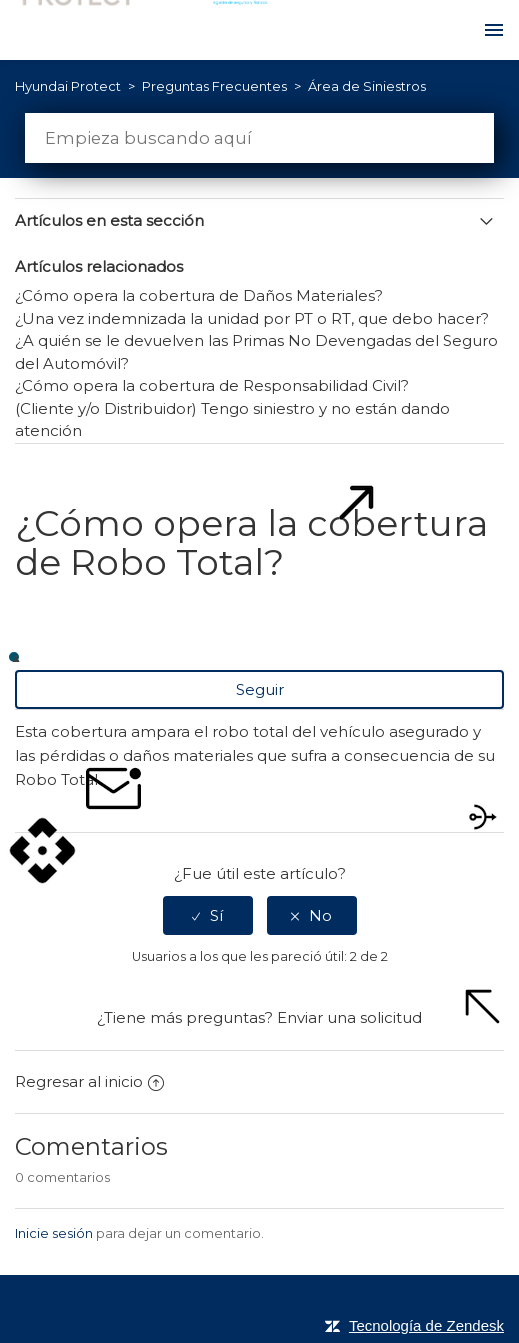 Image resolution: width=519 pixels, height=1343 pixels. Describe the element at coordinates (482, 1006) in the screenshot. I see `navigate back to previous screen` at that location.